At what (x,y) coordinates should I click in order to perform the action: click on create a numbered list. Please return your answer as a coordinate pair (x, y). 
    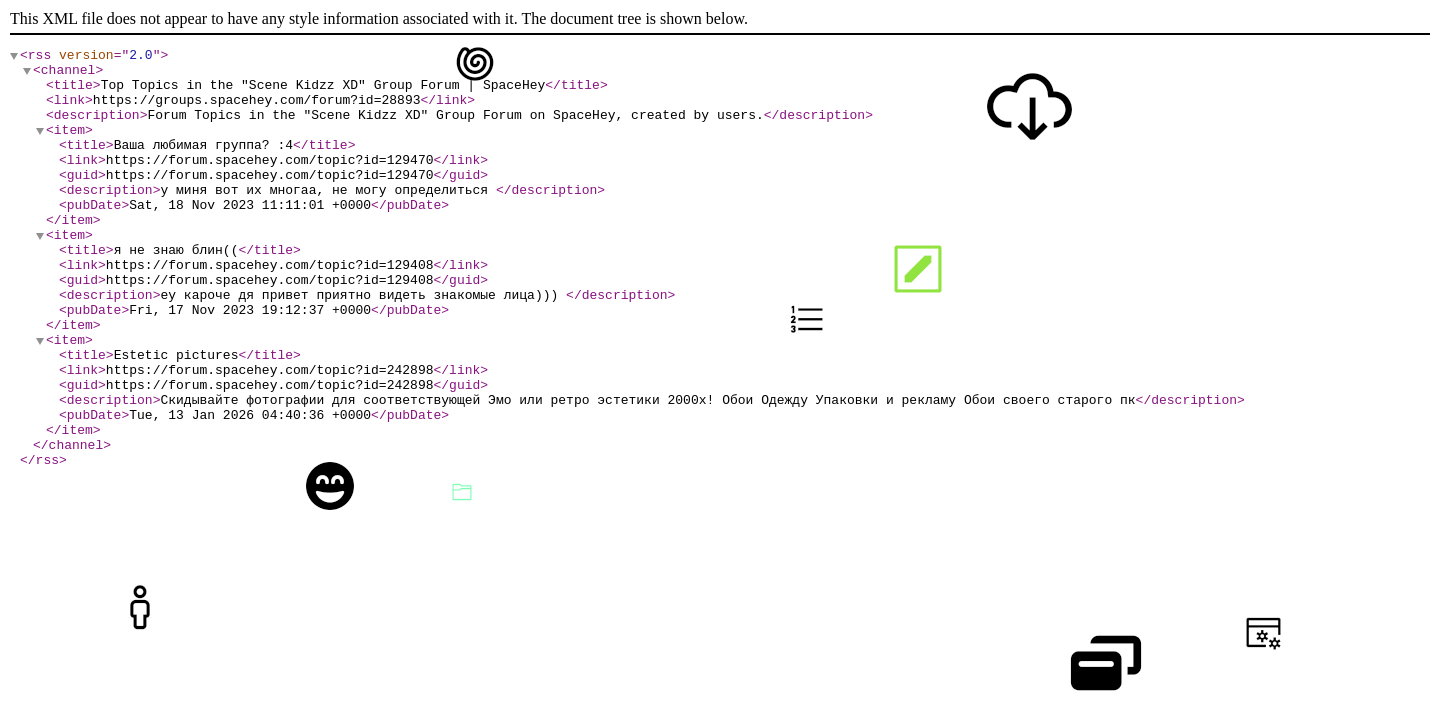
    Looking at the image, I should click on (805, 320).